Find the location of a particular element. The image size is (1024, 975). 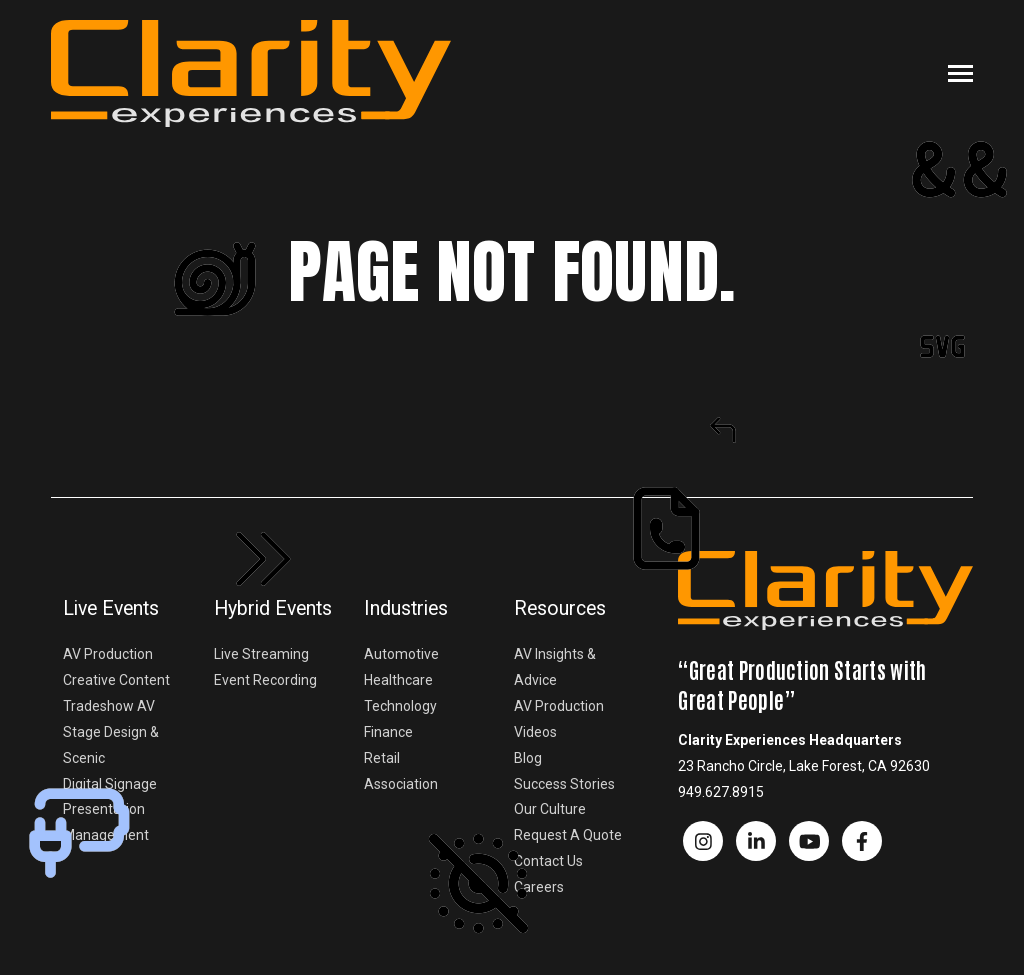

indicates slow loading or processing speed is located at coordinates (215, 279).